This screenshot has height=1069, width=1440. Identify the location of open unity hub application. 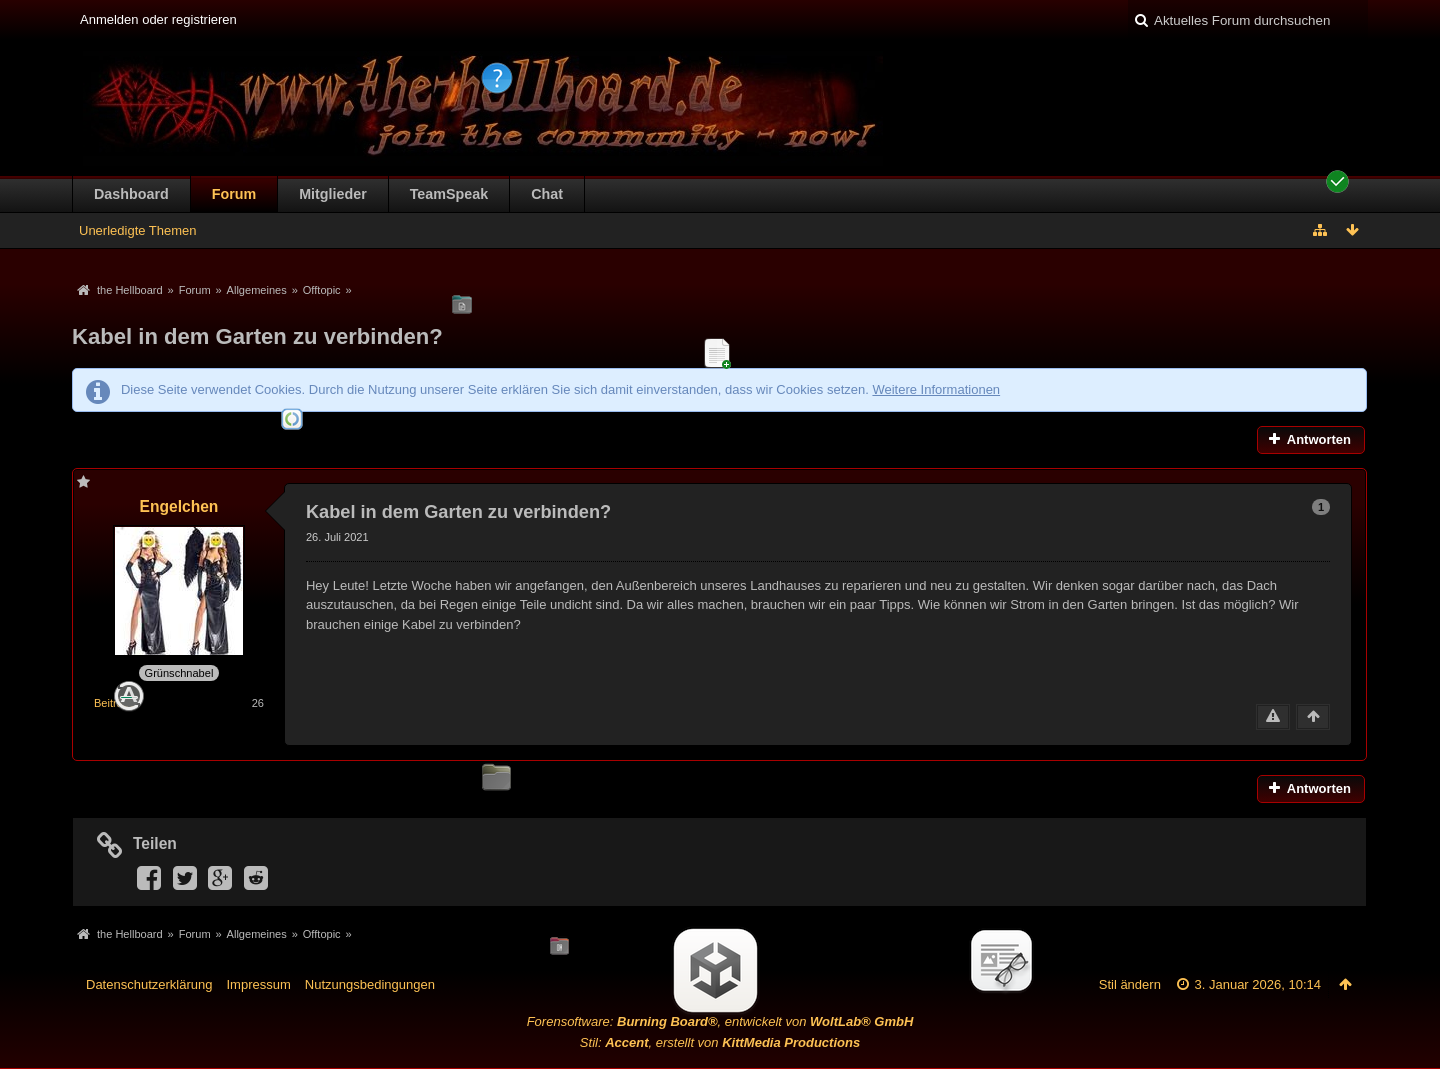
(715, 970).